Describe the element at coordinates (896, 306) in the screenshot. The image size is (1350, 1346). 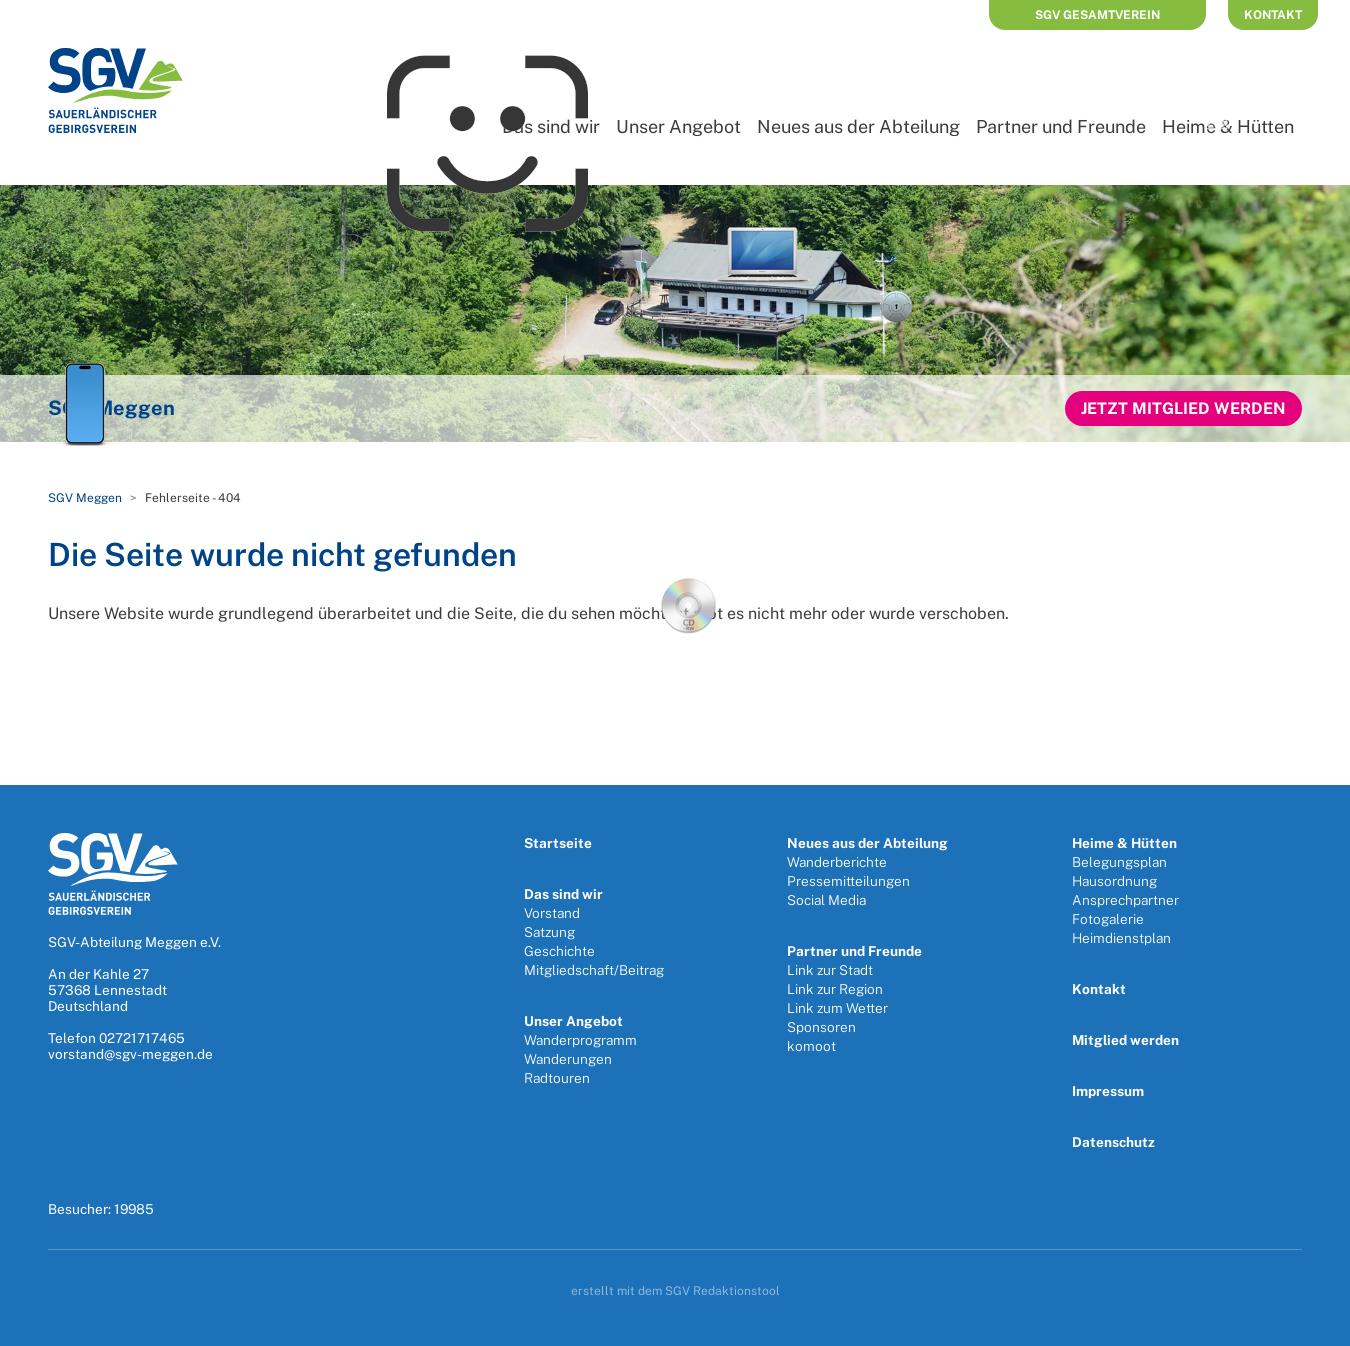
I see `access archived camera footage in iMovie` at that location.